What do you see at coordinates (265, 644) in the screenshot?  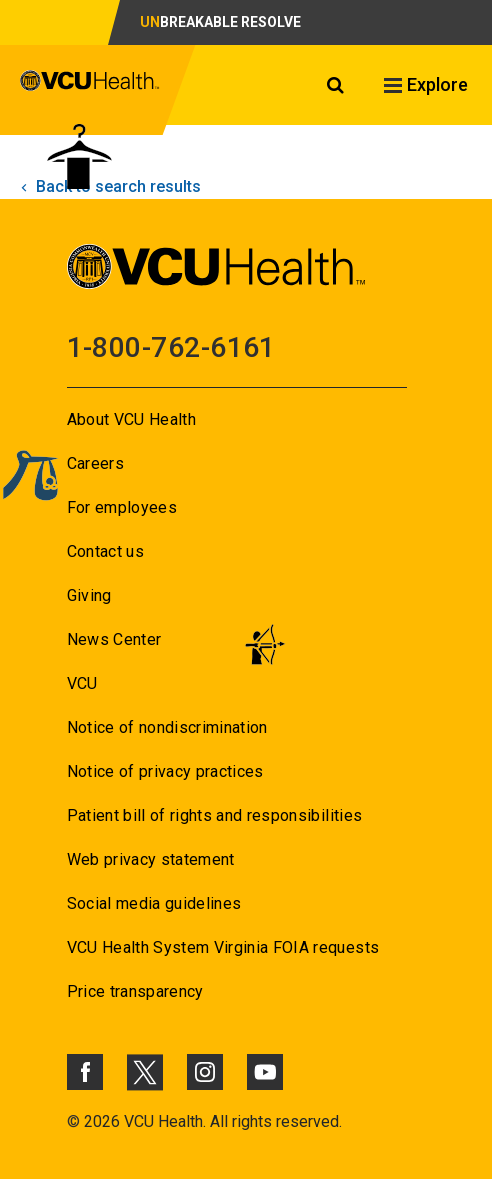 I see `select archer class or character` at bounding box center [265, 644].